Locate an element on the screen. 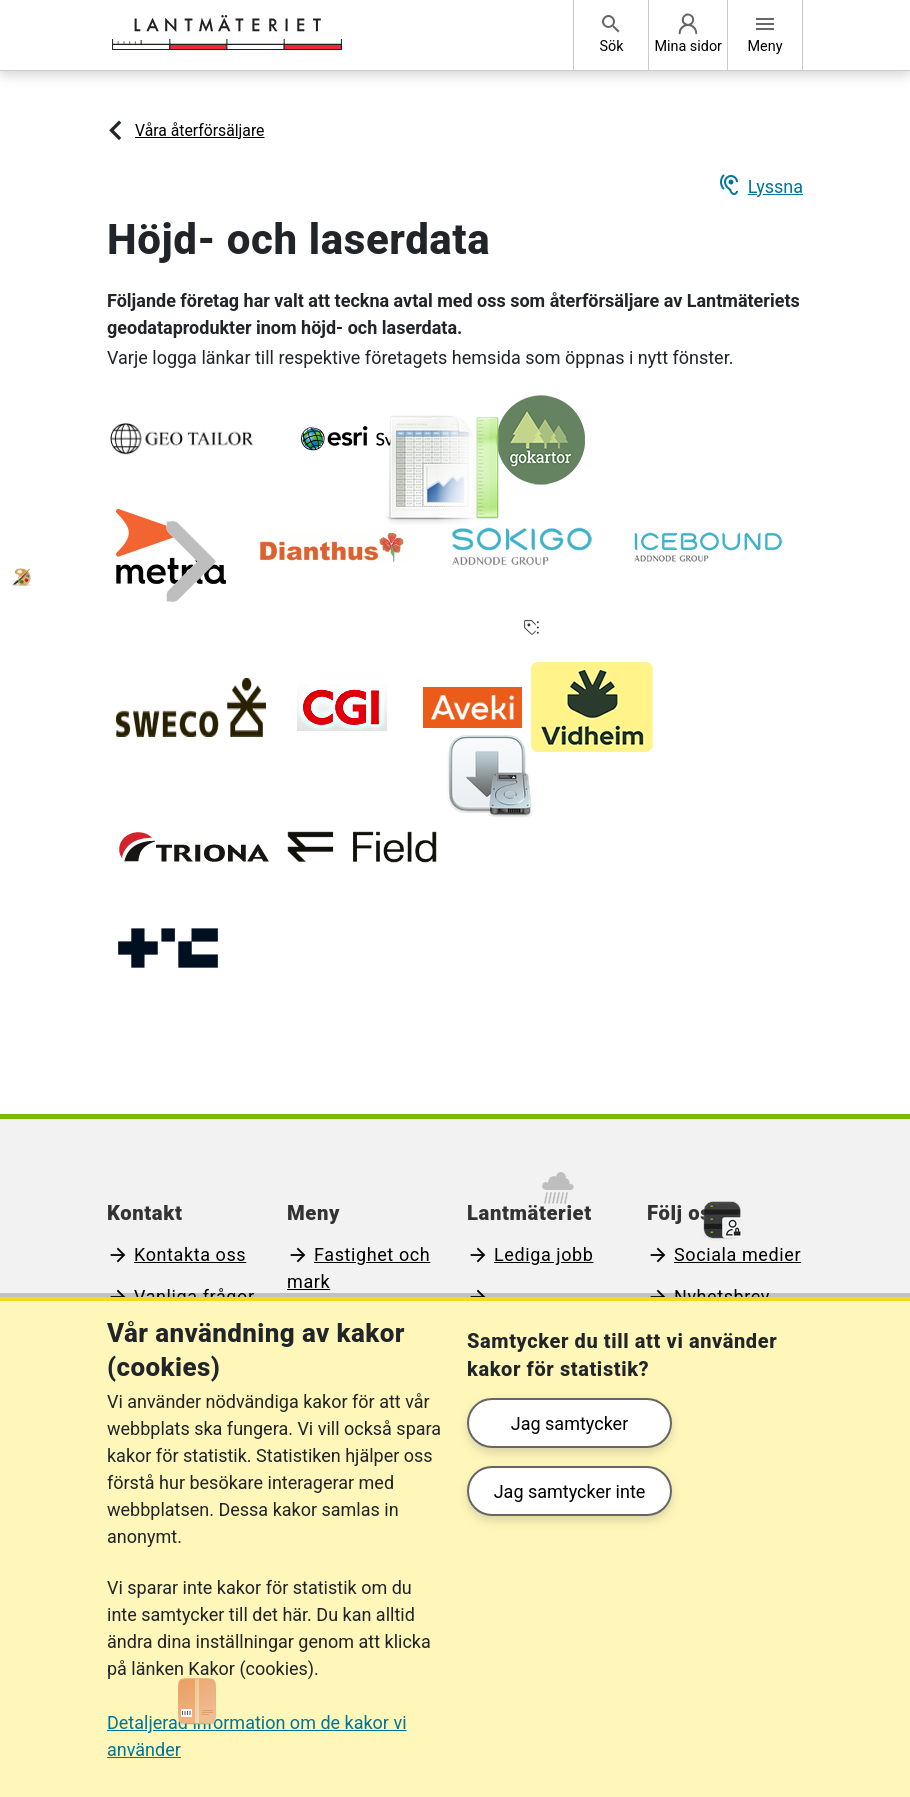 This screenshot has width=910, height=1797. indicates rainy weather conditions is located at coordinates (558, 1188).